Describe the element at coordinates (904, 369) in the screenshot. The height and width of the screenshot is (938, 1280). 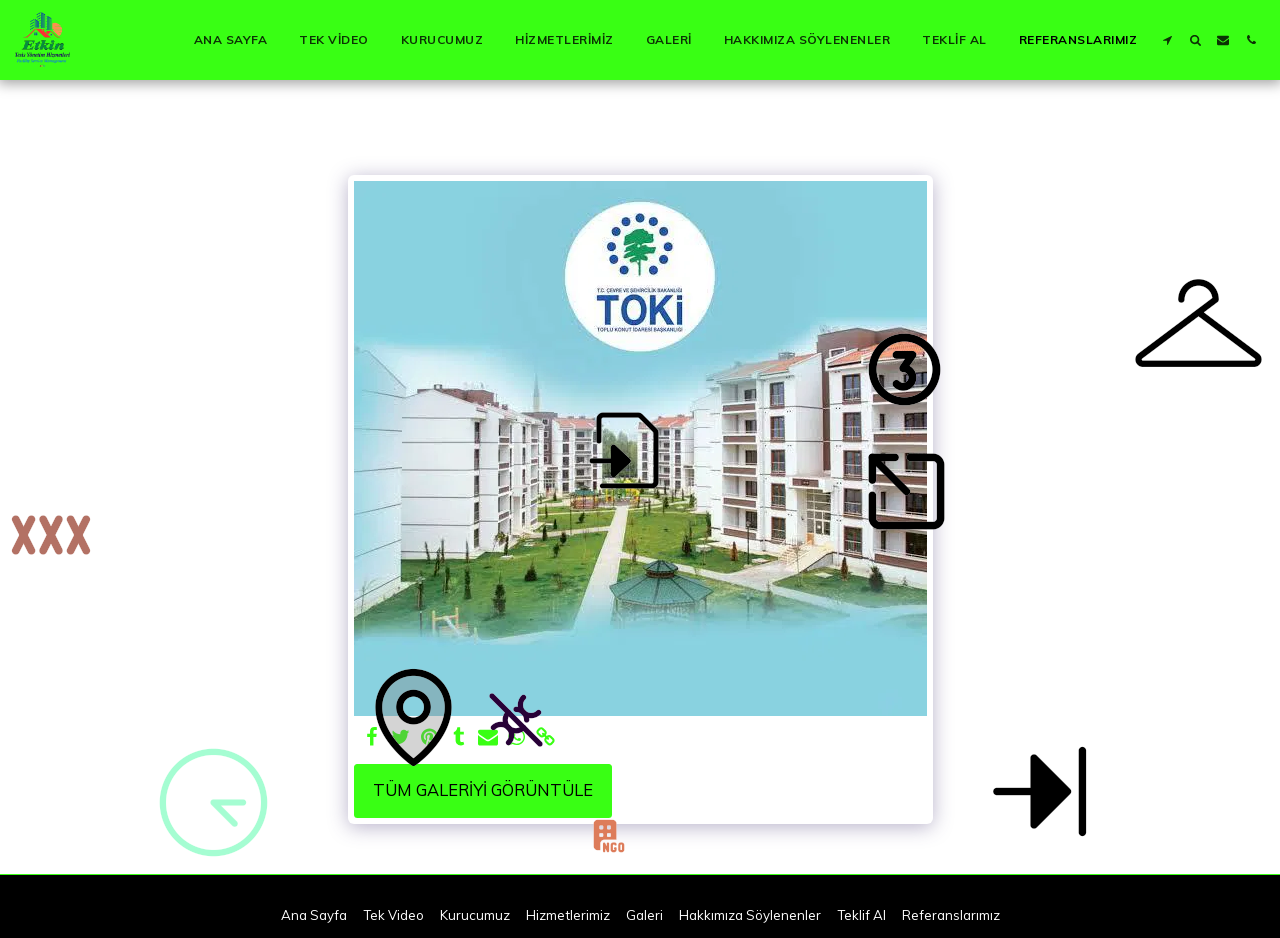
I see `indicates step three in a multi-step process` at that location.